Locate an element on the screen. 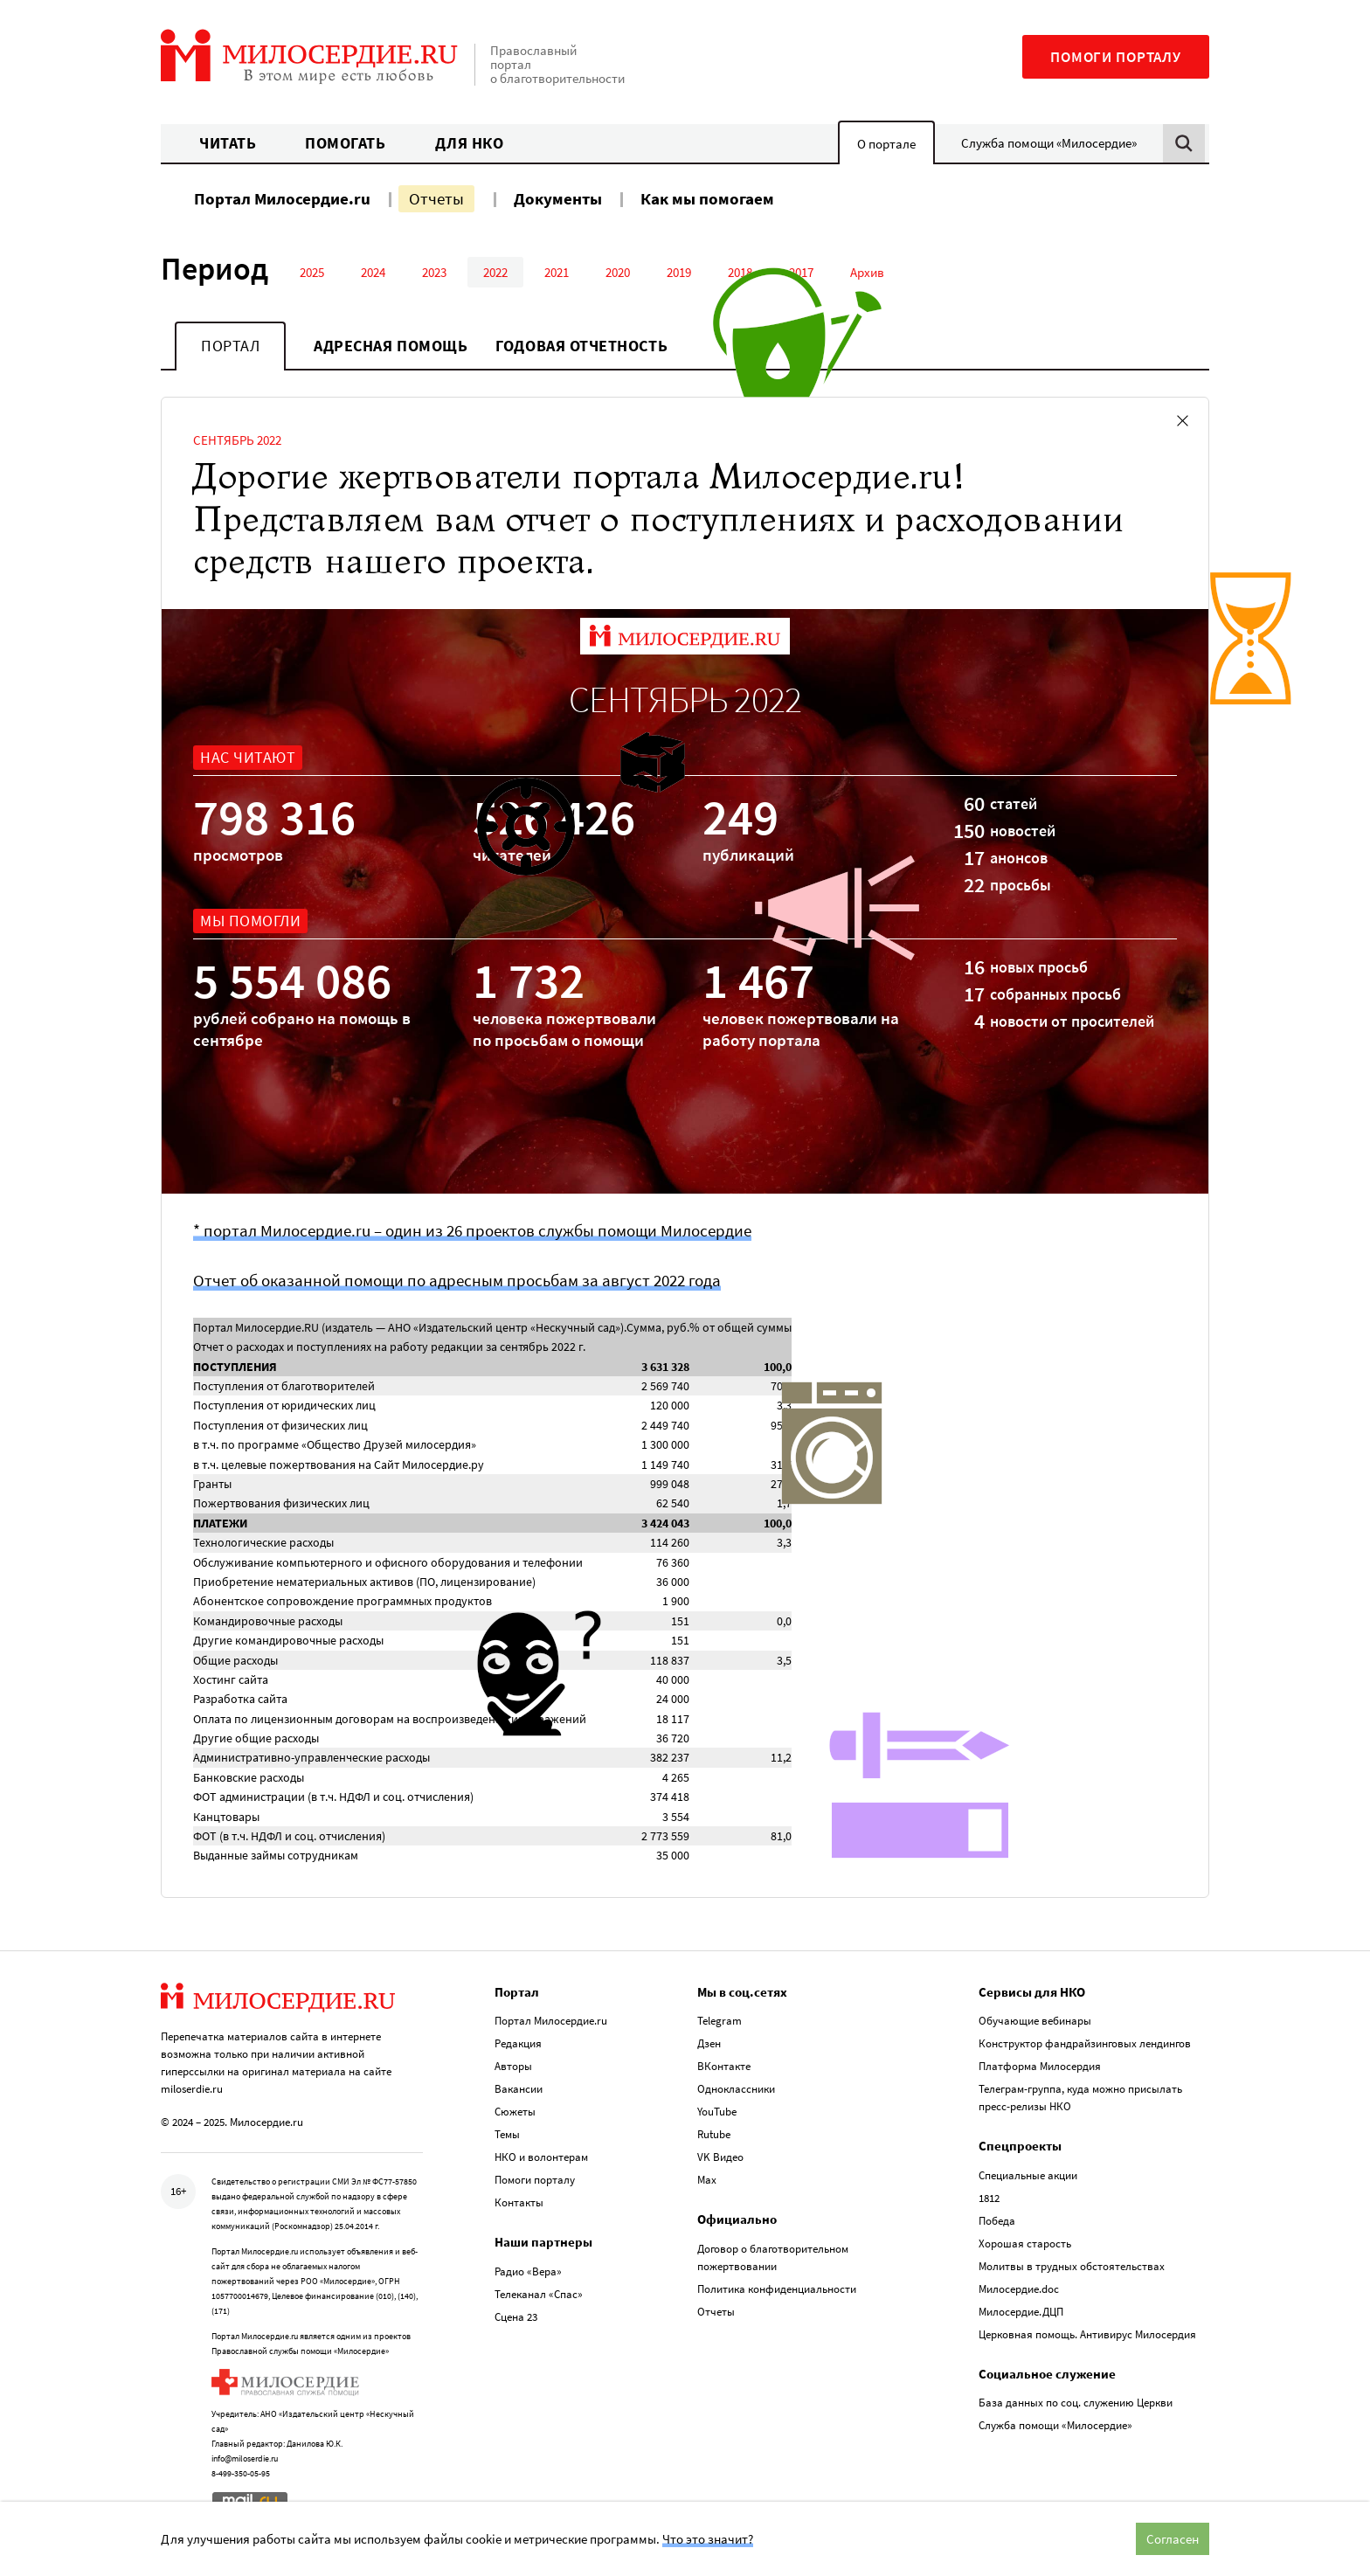 This screenshot has height=2576, width=1370. select stone block material for building is located at coordinates (653, 761).